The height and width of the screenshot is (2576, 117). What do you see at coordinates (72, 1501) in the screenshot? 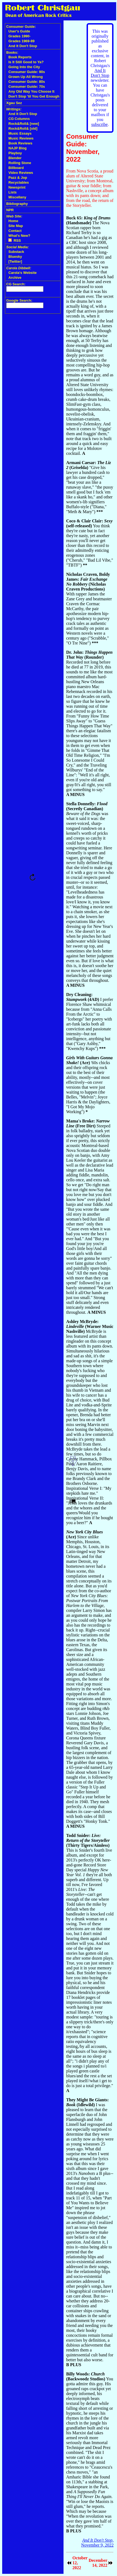
I see `enable burst mode for rapid photo capture` at bounding box center [72, 1501].